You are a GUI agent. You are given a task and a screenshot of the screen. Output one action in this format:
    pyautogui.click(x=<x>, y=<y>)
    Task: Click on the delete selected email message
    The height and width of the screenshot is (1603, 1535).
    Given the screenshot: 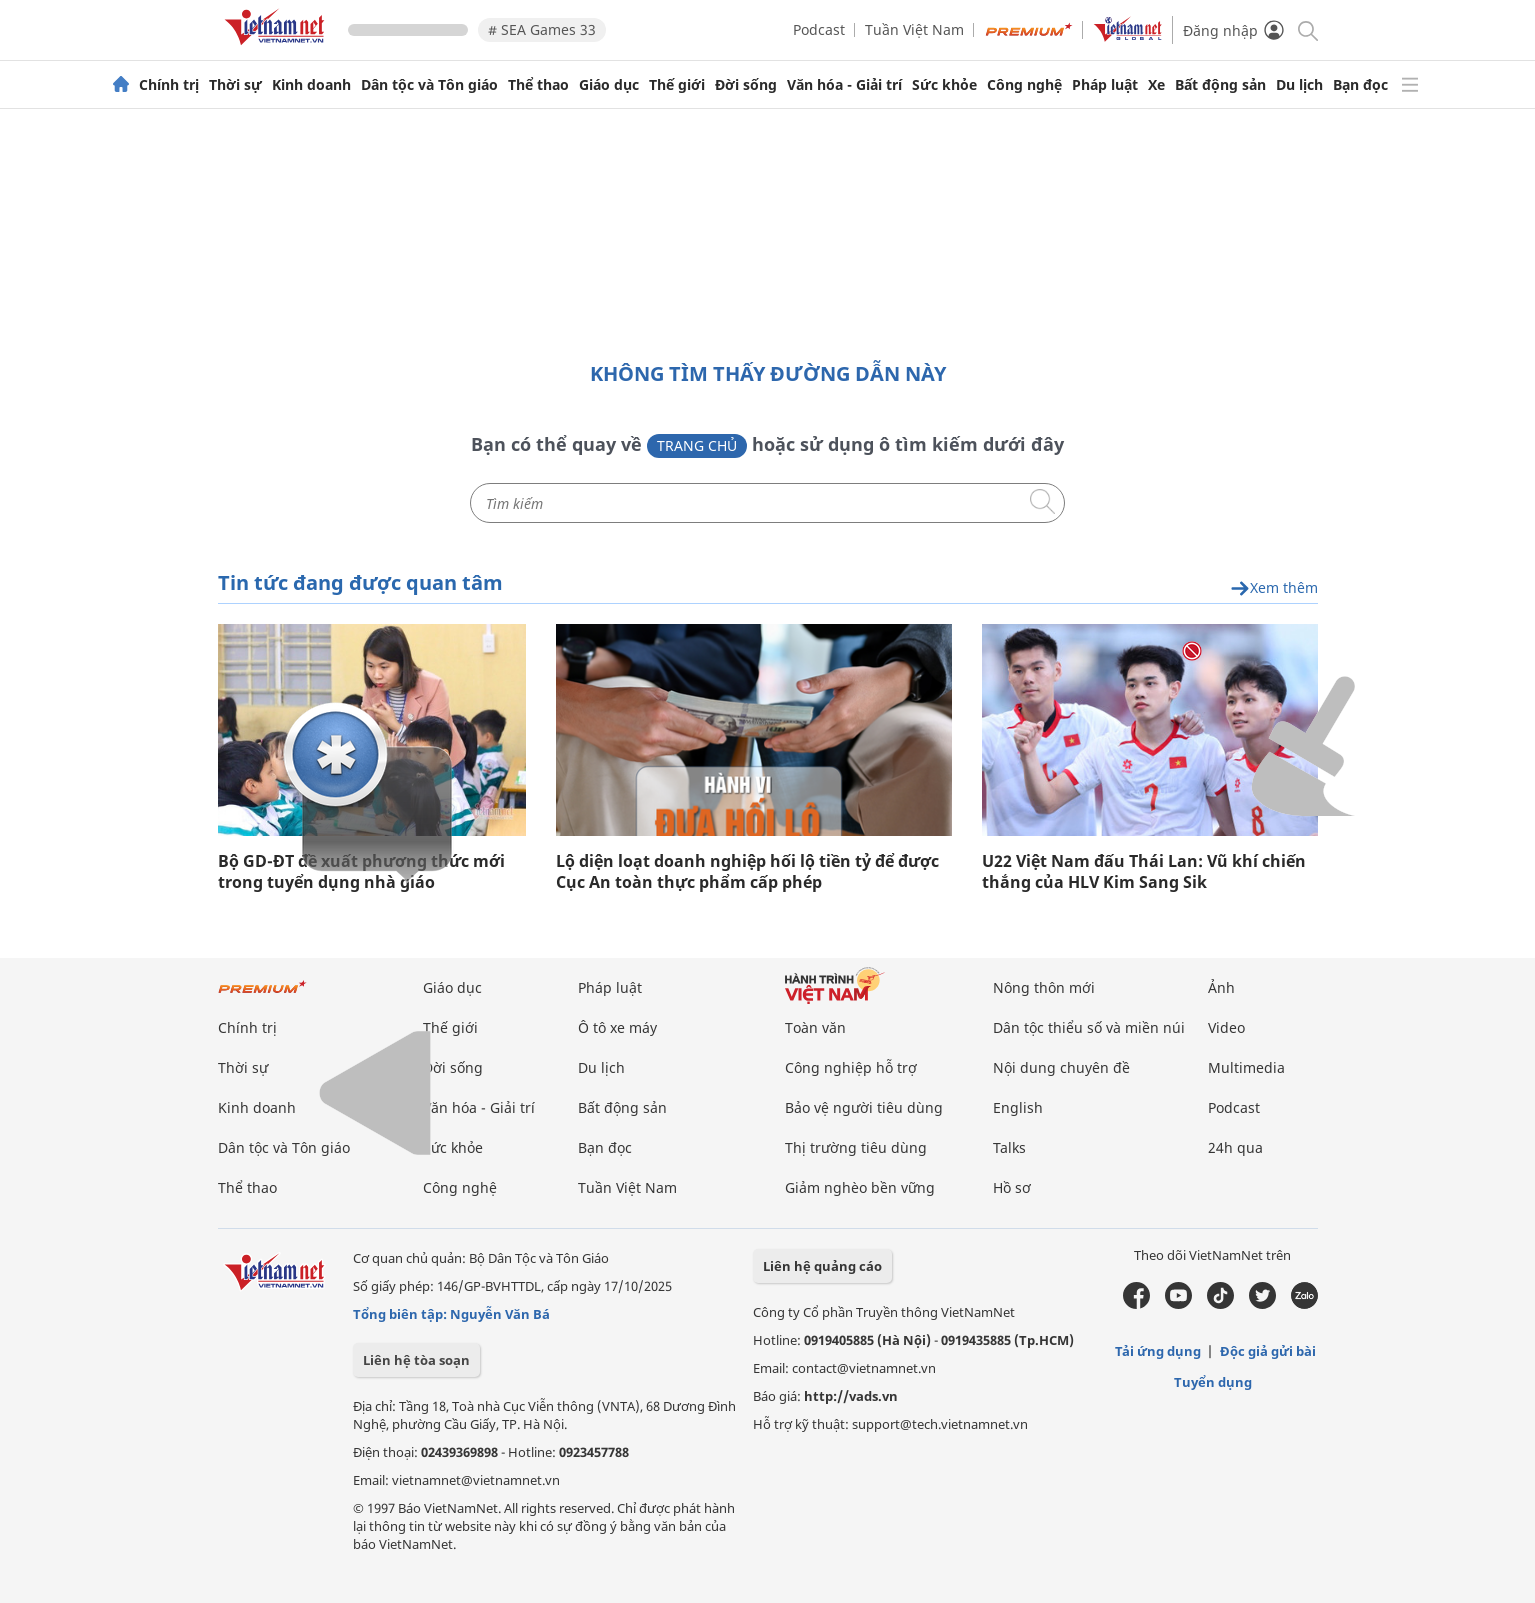 What is the action you would take?
    pyautogui.click(x=1192, y=651)
    